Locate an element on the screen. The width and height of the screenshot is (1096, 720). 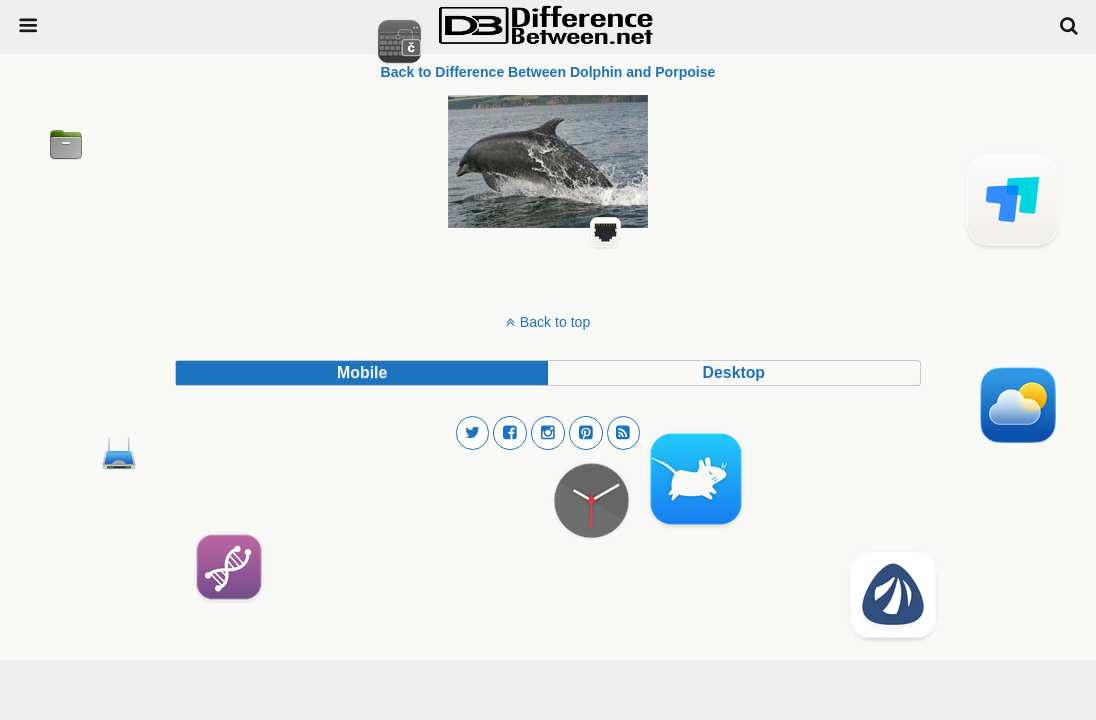
network modem or router device status is located at coordinates (119, 453).